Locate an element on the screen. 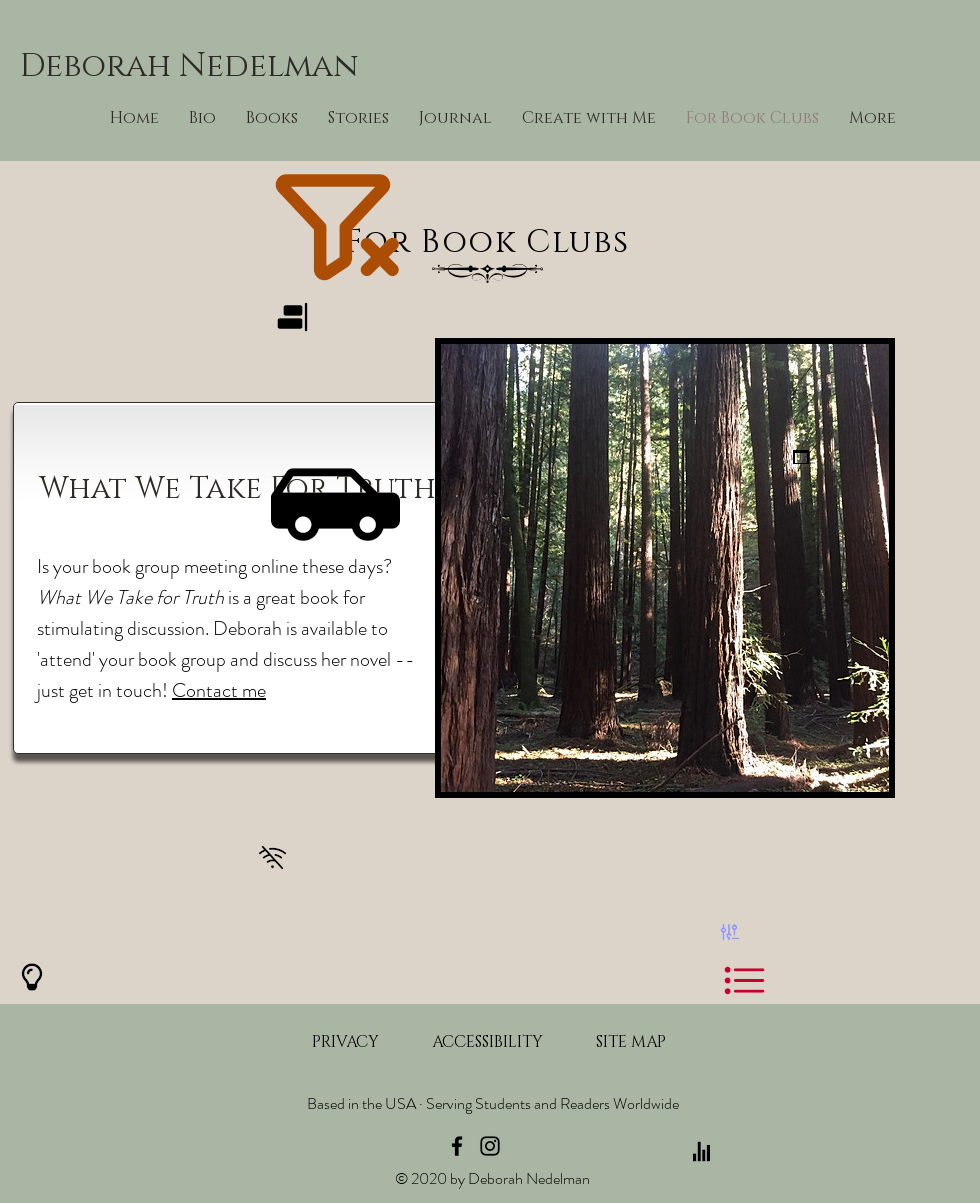 The image size is (980, 1203). view tips or helpful suggestions is located at coordinates (32, 977).